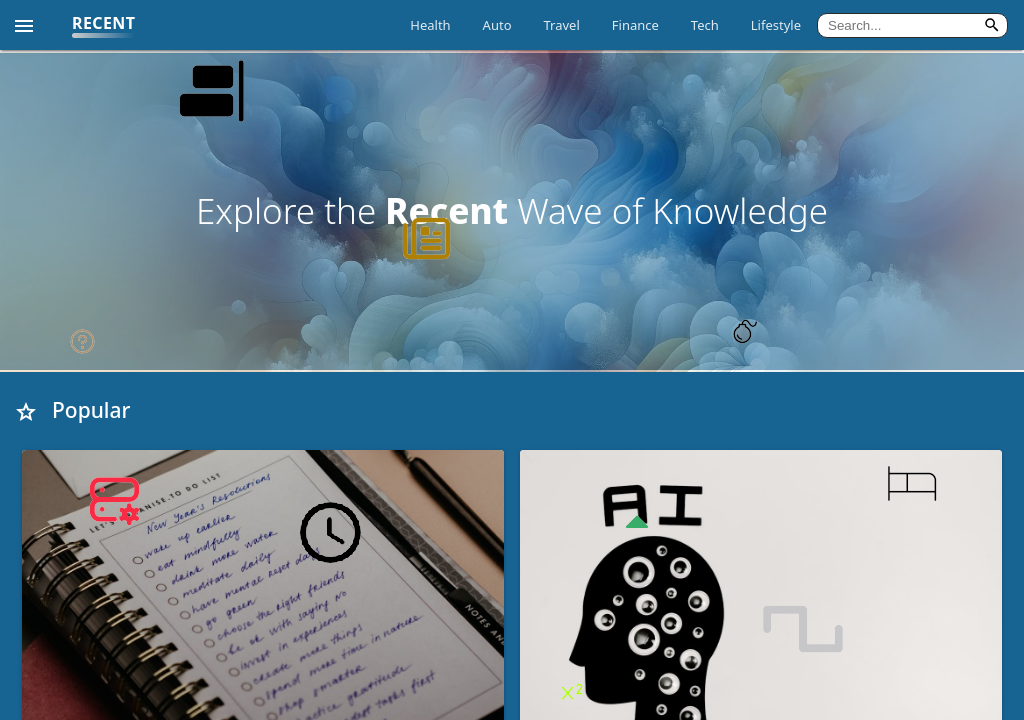 Image resolution: width=1024 pixels, height=720 pixels. I want to click on access server configuration settings, so click(114, 499).